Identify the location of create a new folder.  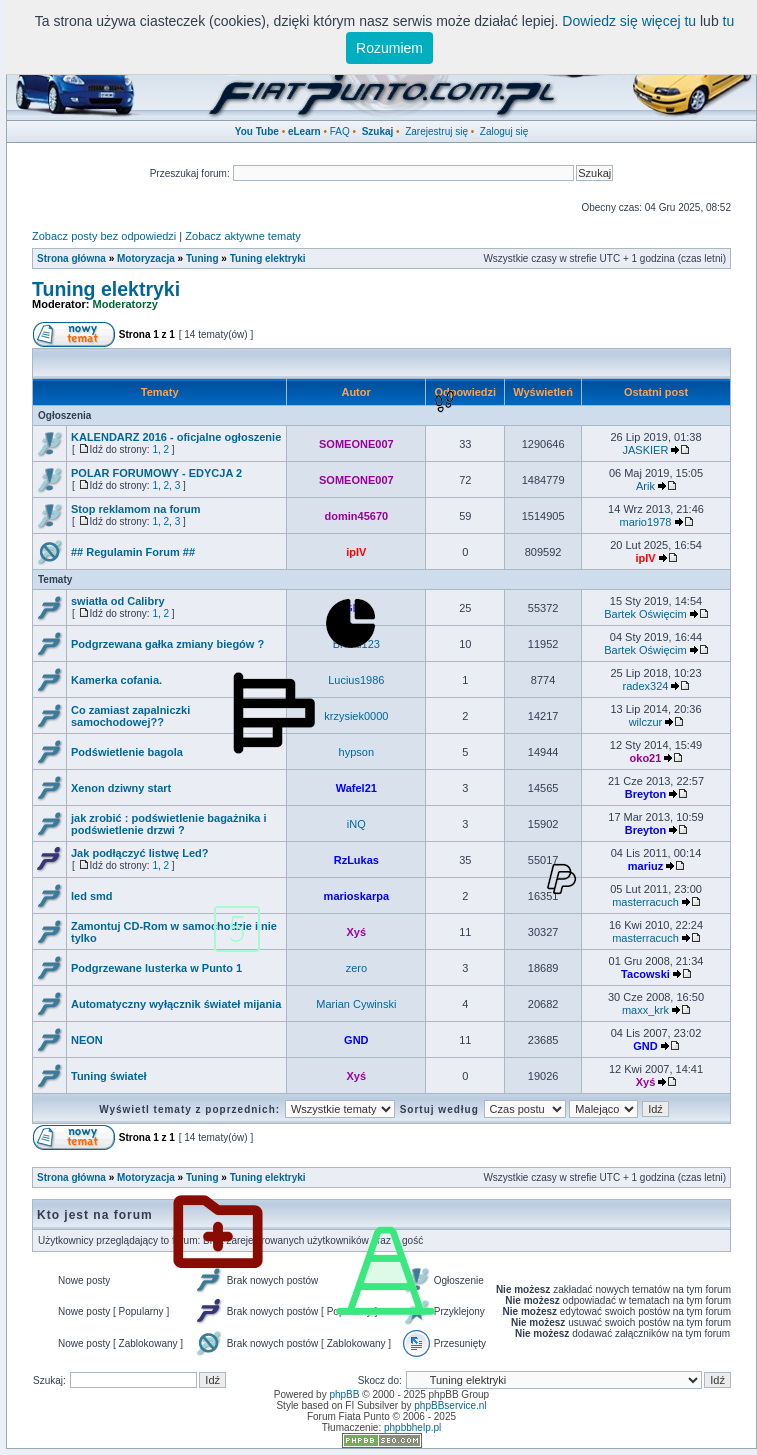
(218, 1230).